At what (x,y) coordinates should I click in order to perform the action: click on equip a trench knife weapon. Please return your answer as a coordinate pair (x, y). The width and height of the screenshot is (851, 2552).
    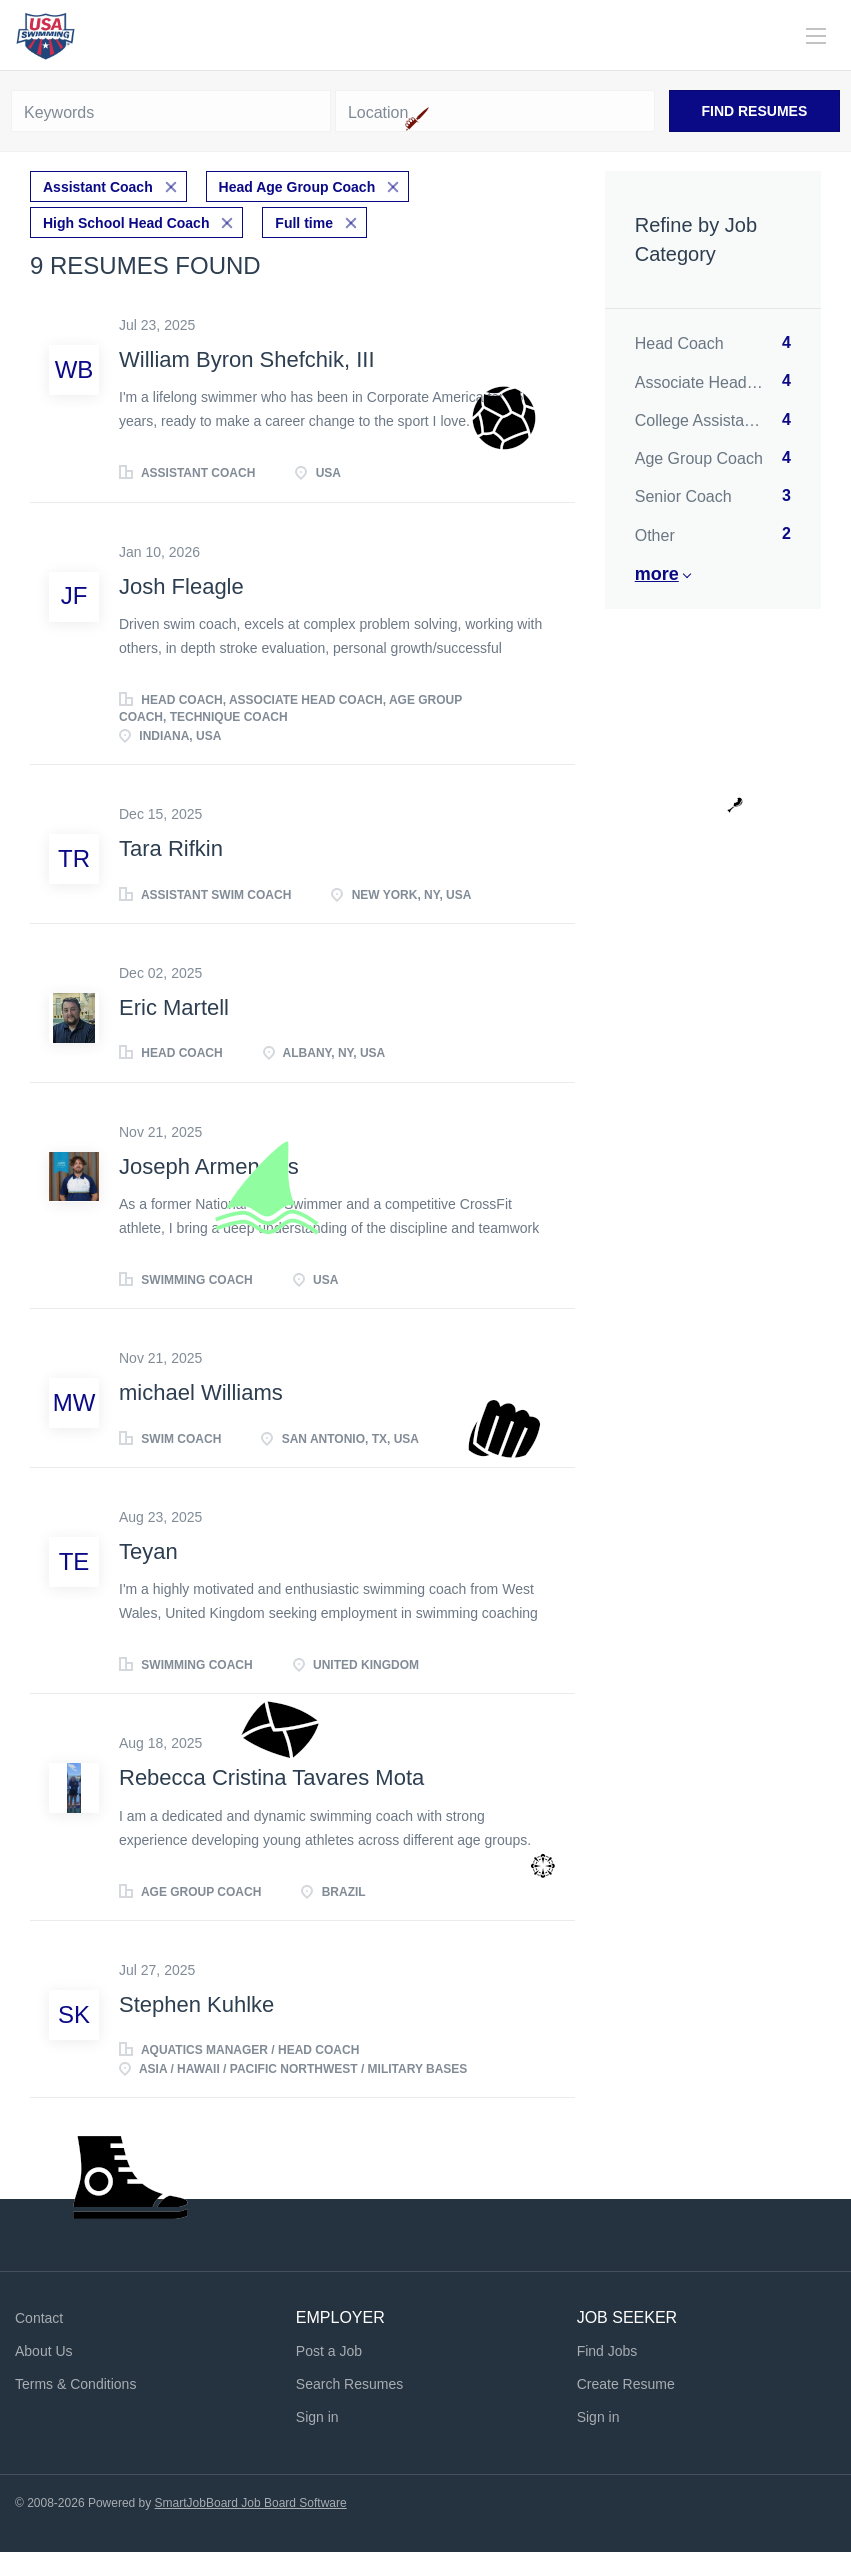
    Looking at the image, I should click on (417, 119).